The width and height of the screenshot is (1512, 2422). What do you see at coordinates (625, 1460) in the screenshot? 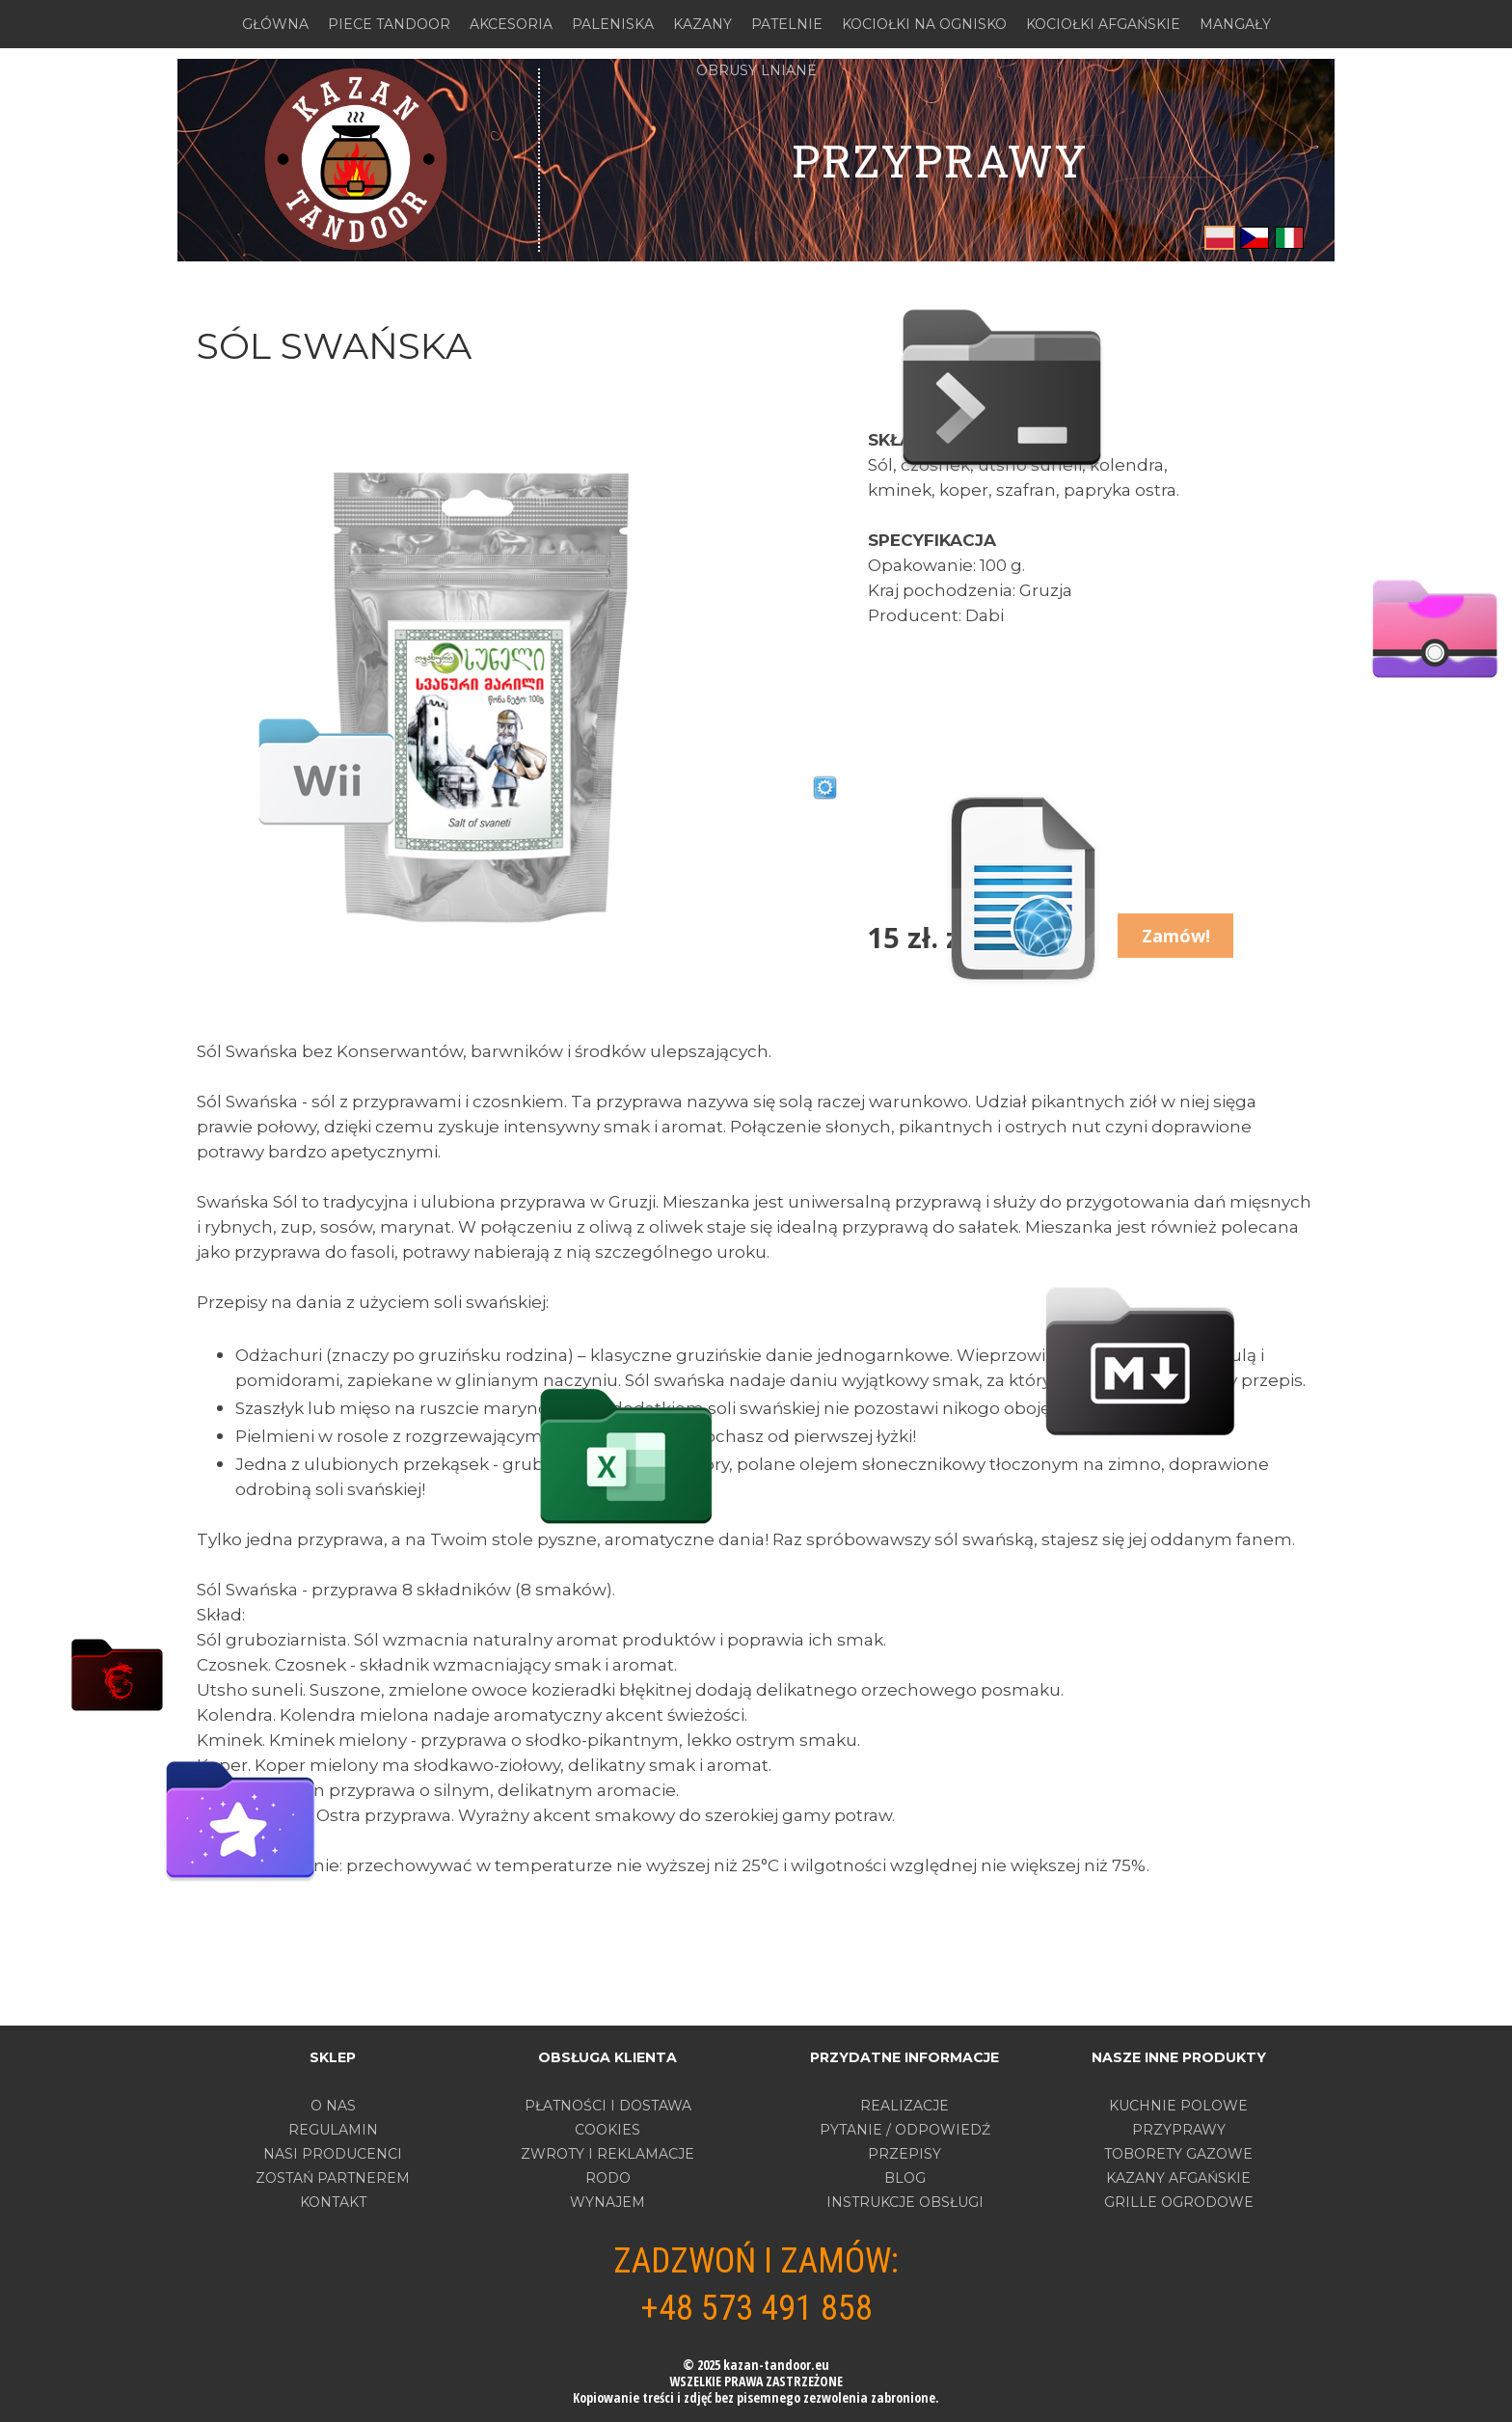
I see `open folder containing excel spreadsheets` at bounding box center [625, 1460].